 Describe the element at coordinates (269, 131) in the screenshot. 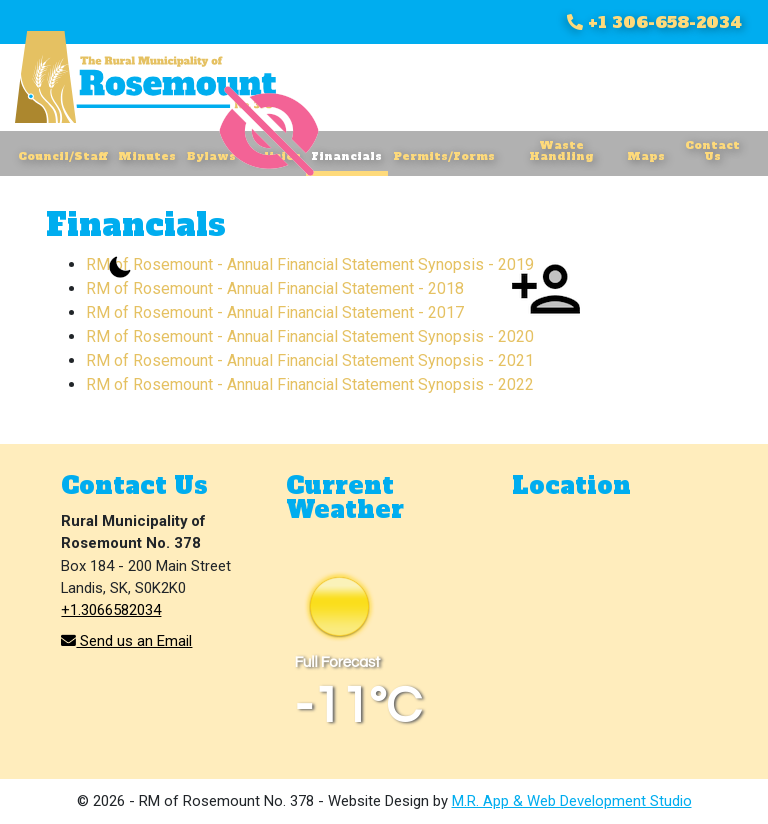

I see `hide password or sensitive content` at that location.